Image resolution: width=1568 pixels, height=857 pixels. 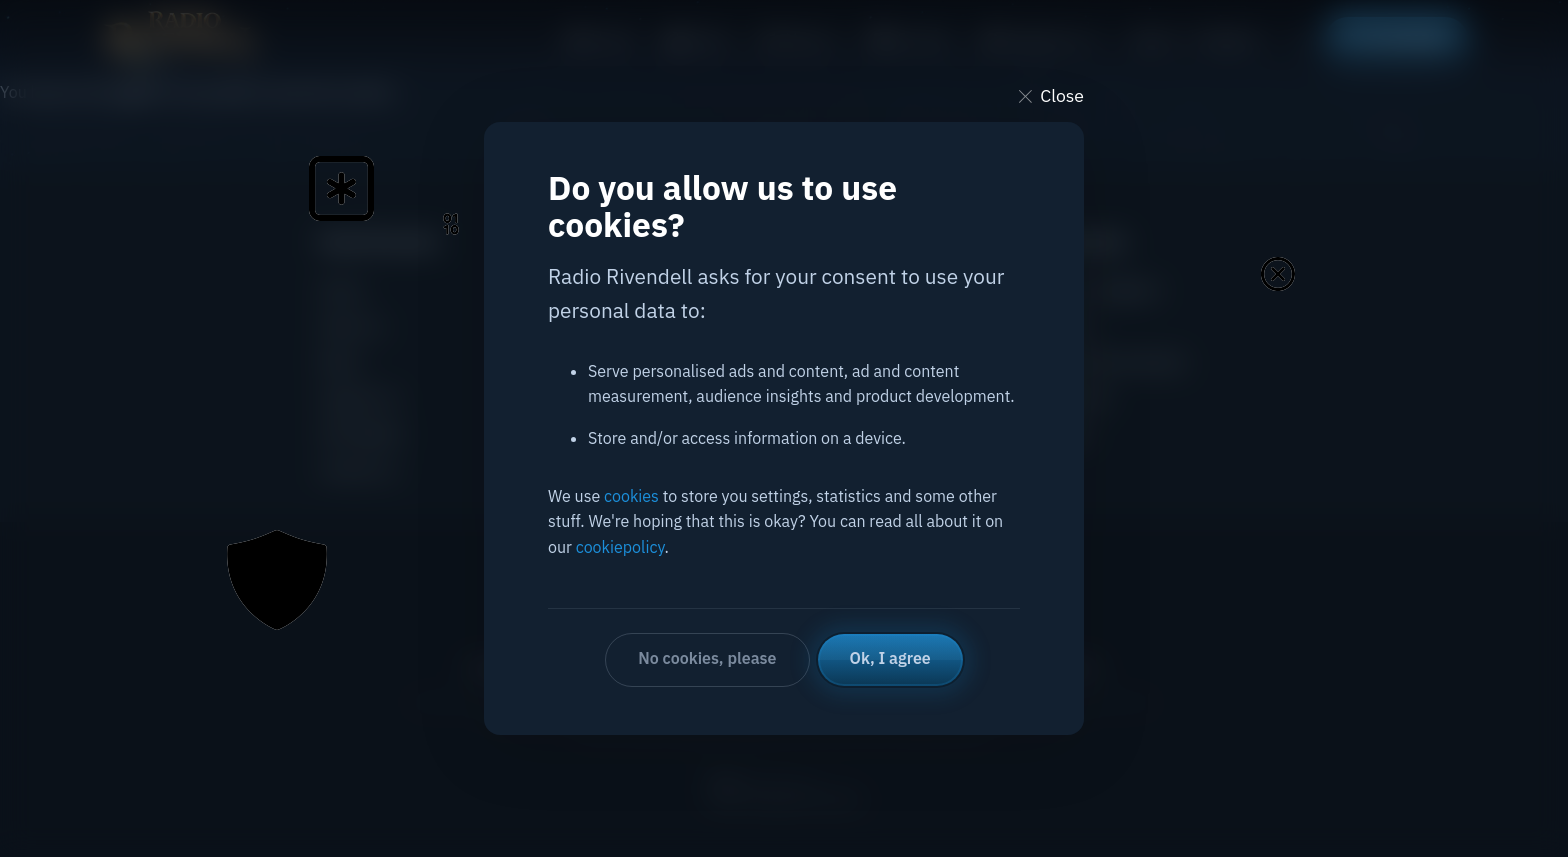 I want to click on access API keys or secrets, so click(x=341, y=188).